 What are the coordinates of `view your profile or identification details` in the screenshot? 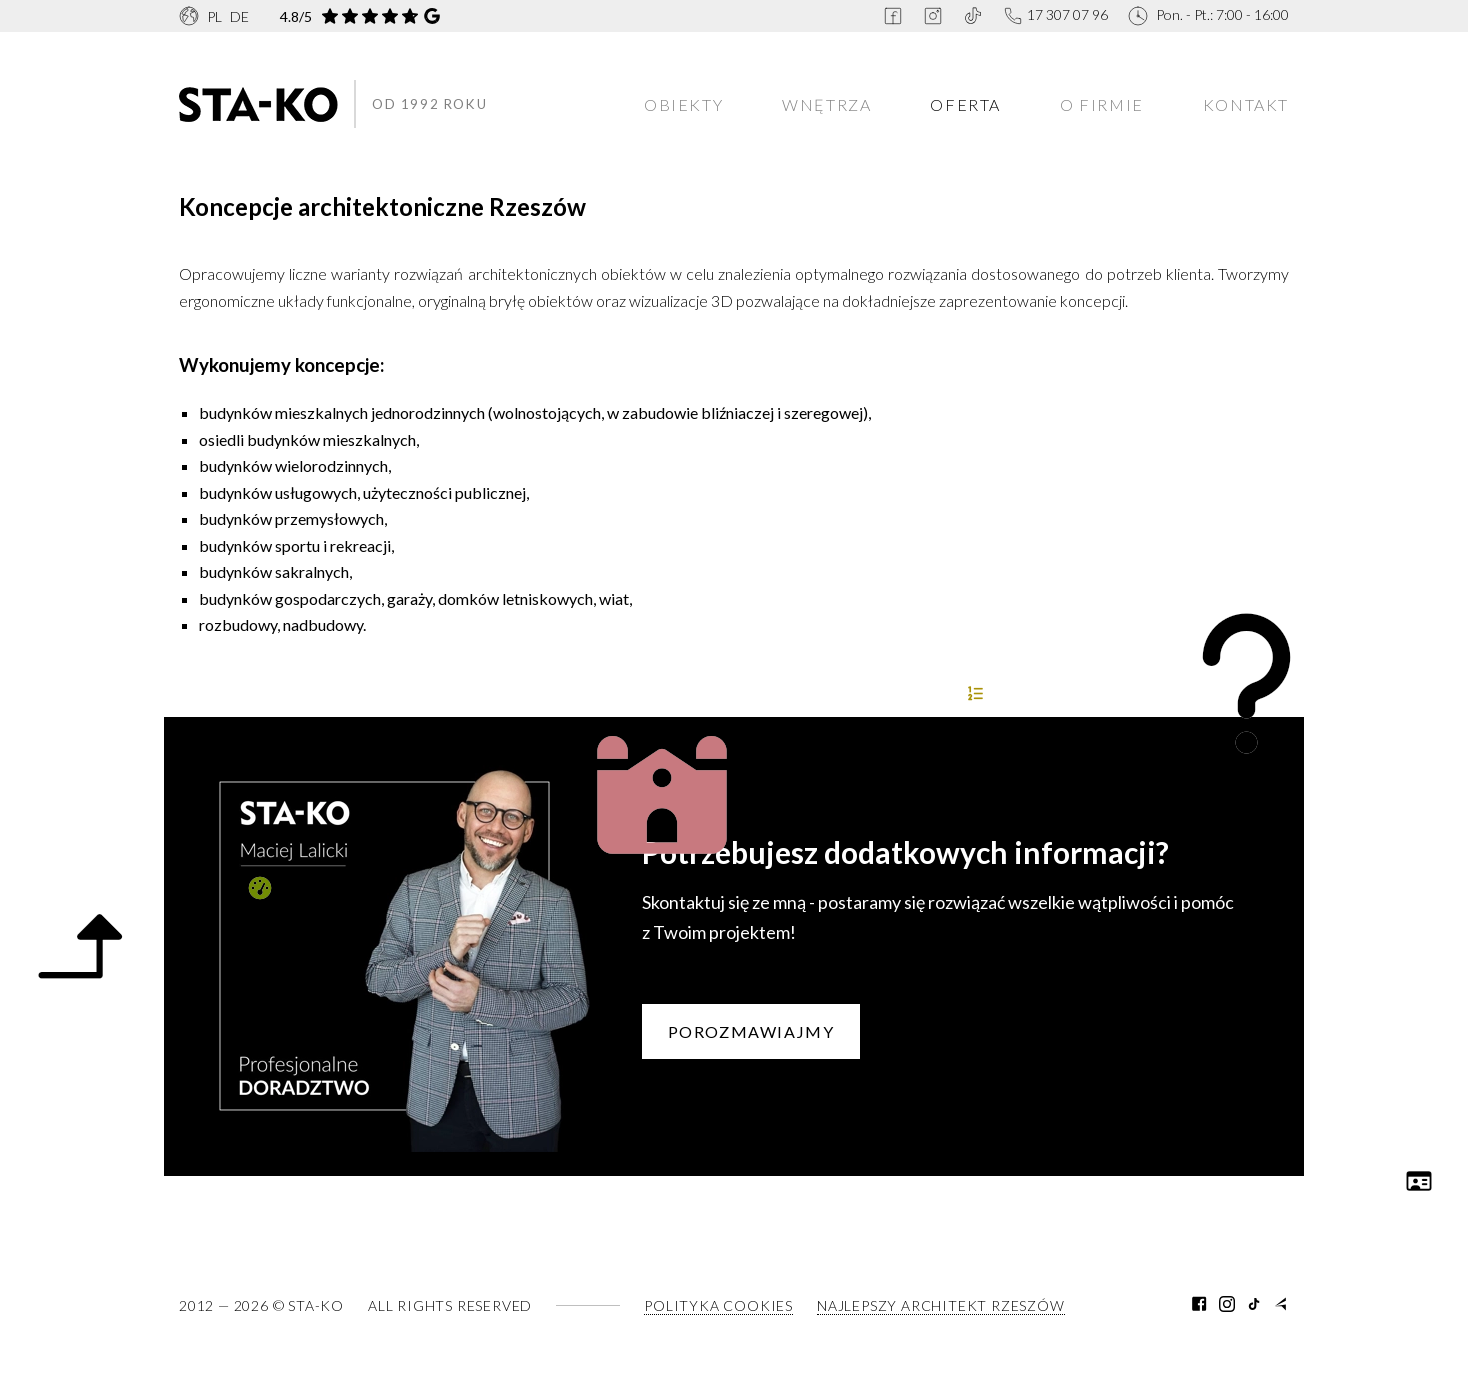 It's located at (1419, 1181).